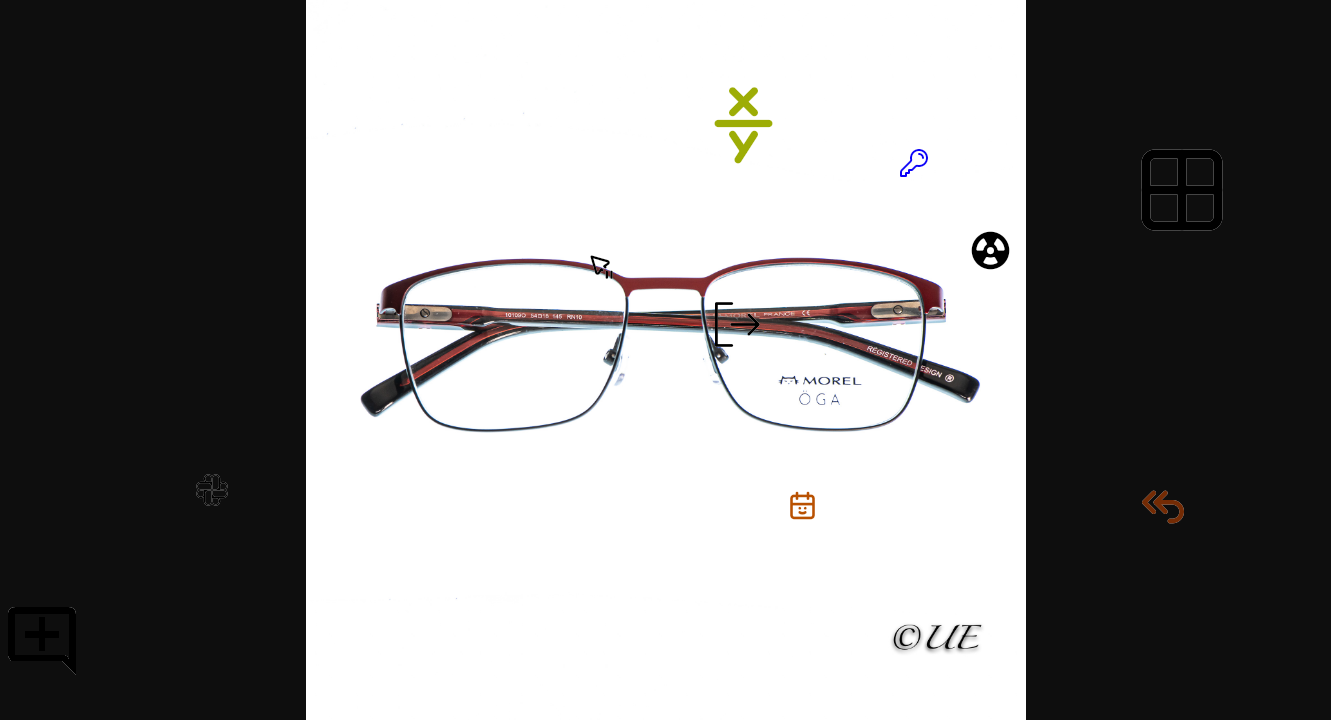 The image size is (1331, 720). What do you see at coordinates (1163, 507) in the screenshot?
I see `undo multiple actions` at bounding box center [1163, 507].